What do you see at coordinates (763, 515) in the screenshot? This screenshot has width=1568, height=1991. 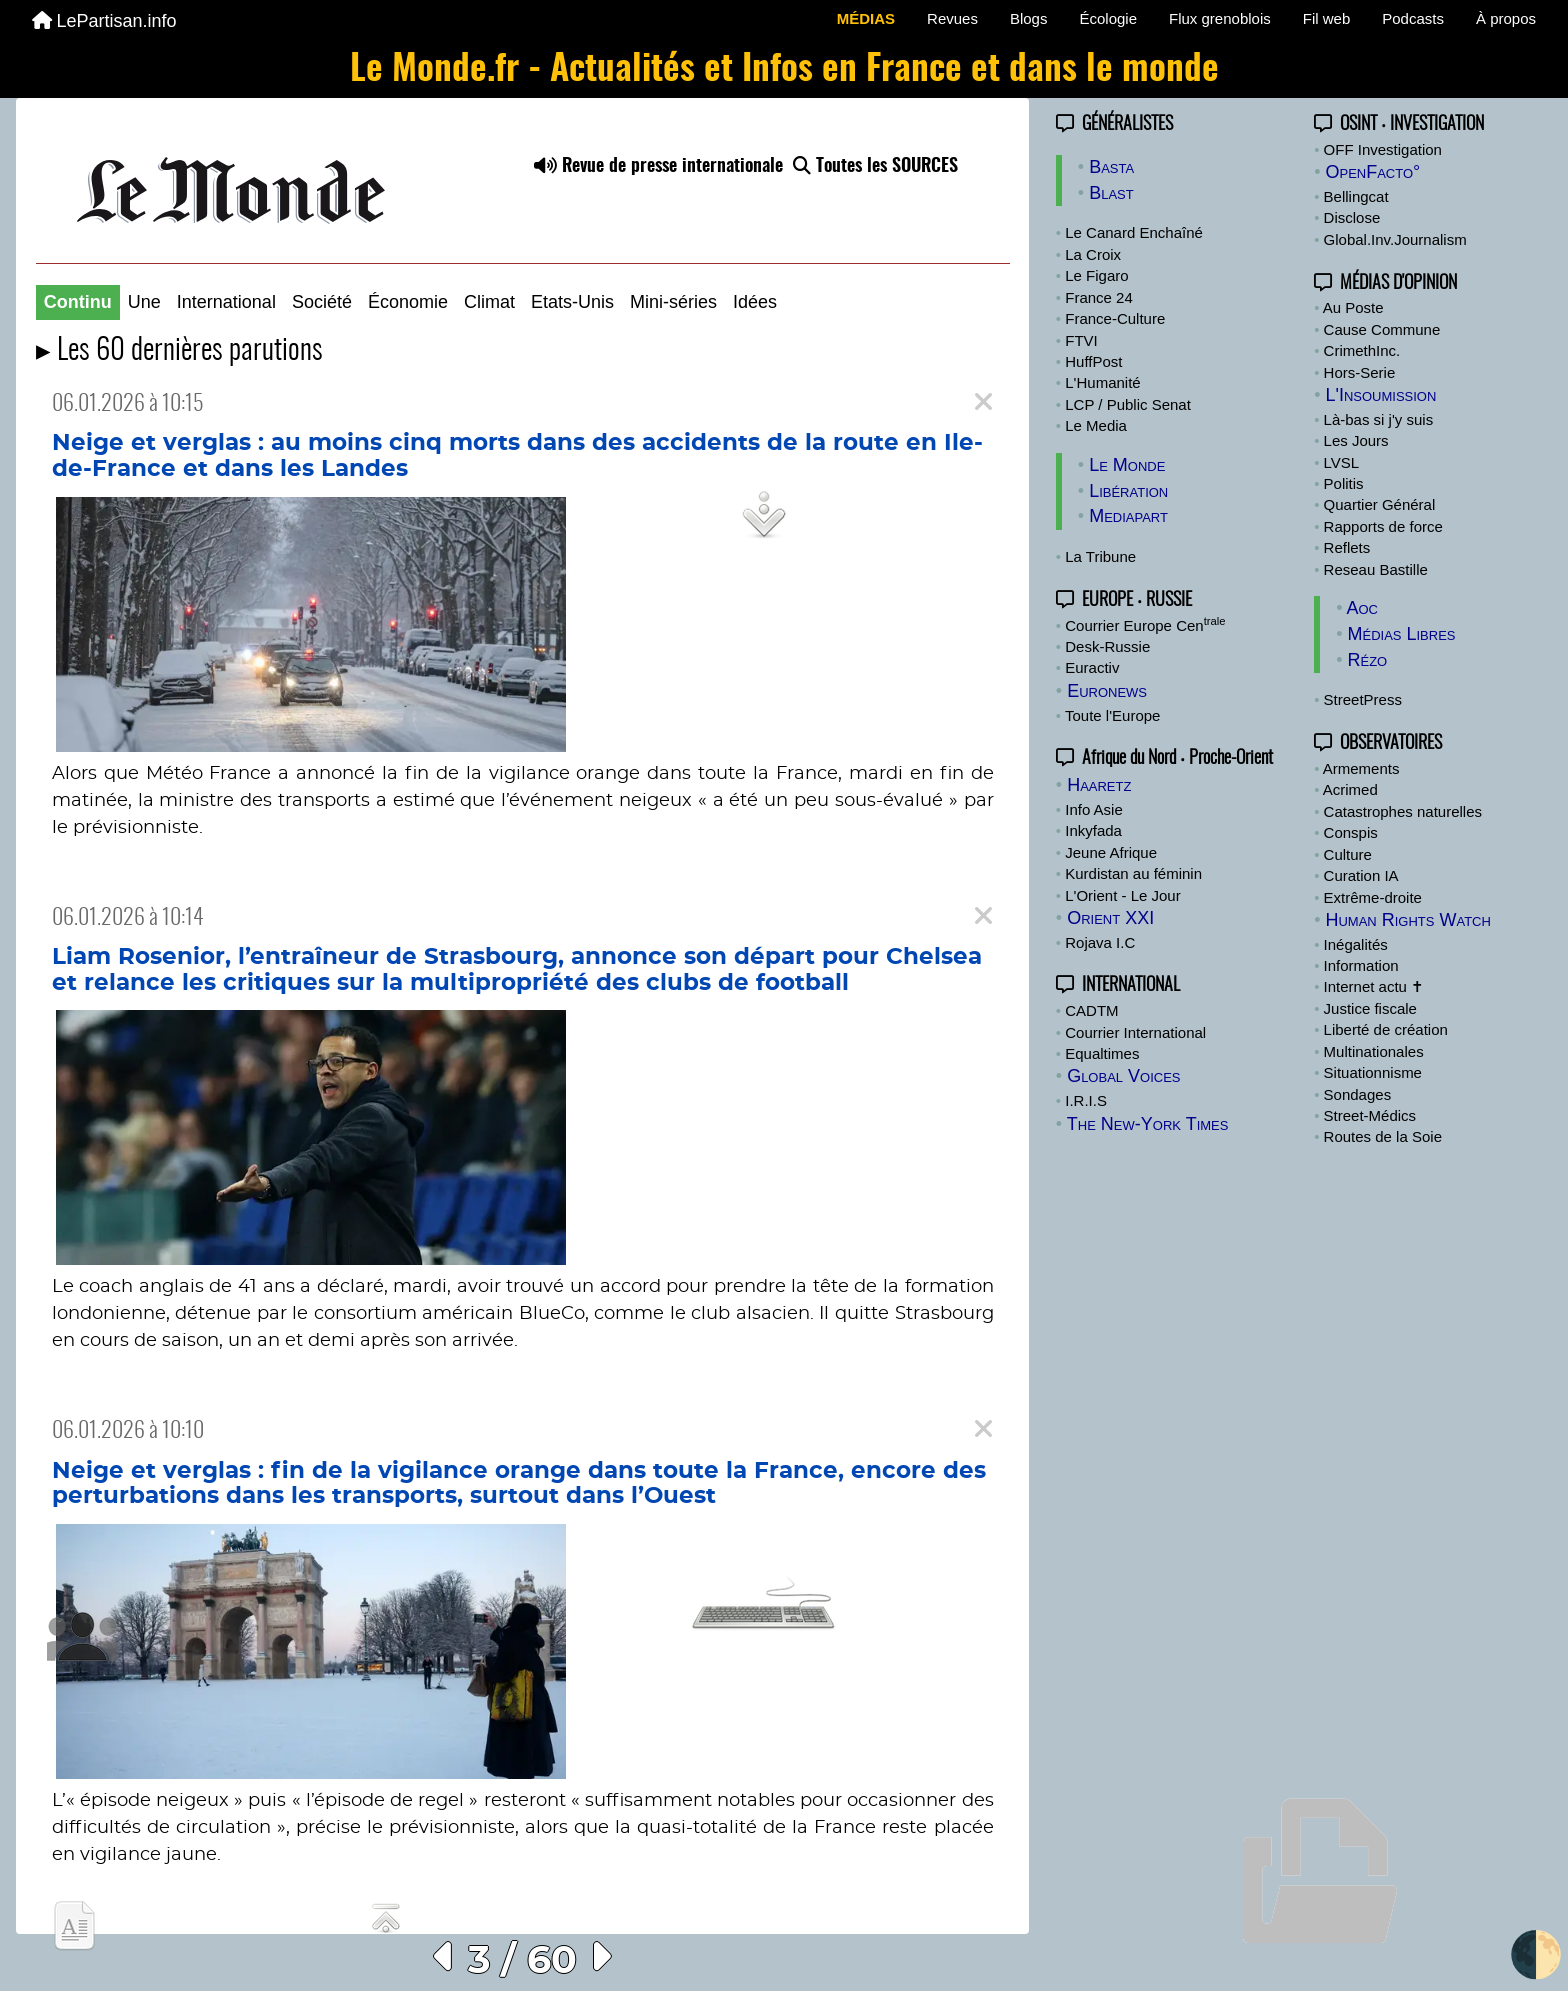 I see `scroll down or view more content` at bounding box center [763, 515].